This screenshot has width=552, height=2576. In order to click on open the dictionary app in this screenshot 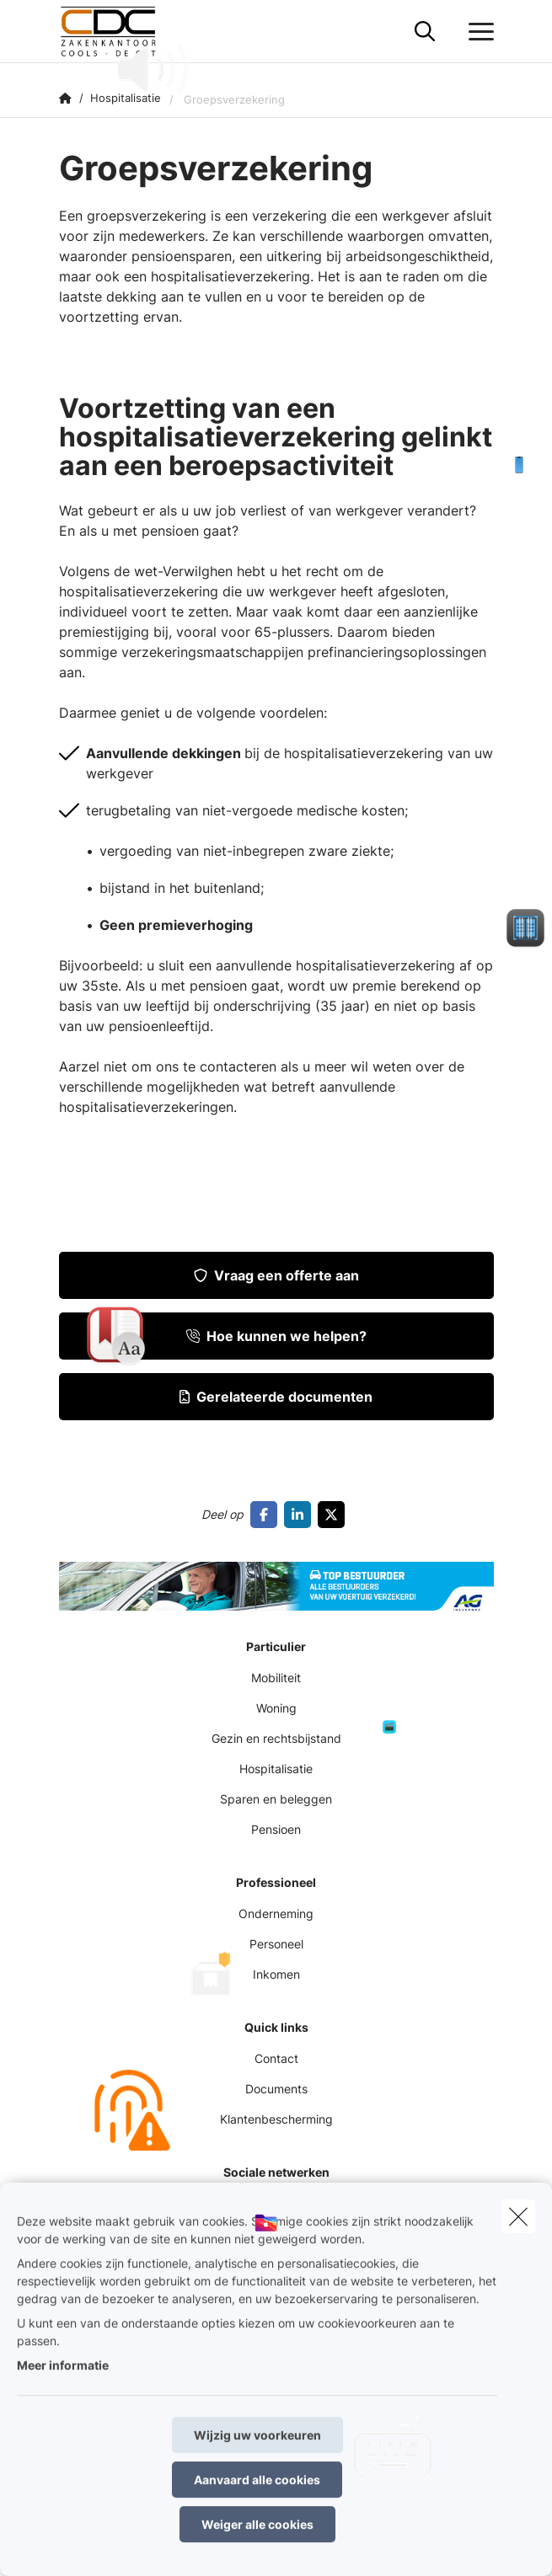, I will do `click(115, 1334)`.